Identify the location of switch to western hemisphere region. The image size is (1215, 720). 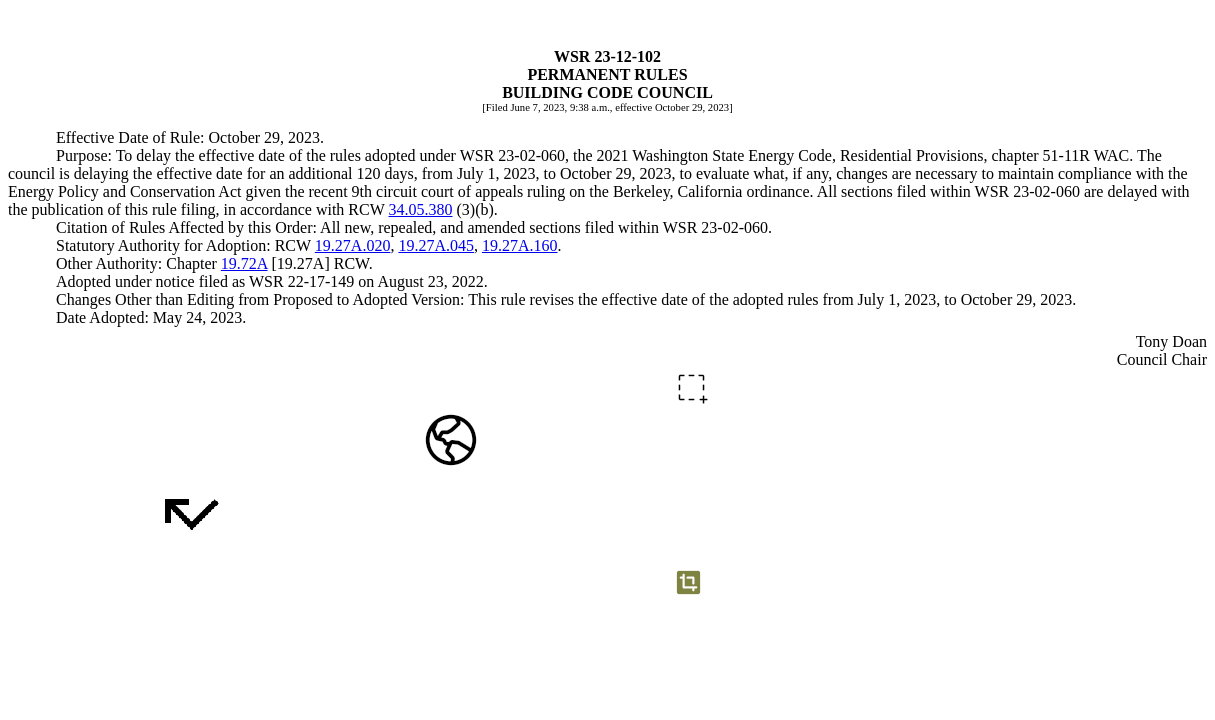
(451, 440).